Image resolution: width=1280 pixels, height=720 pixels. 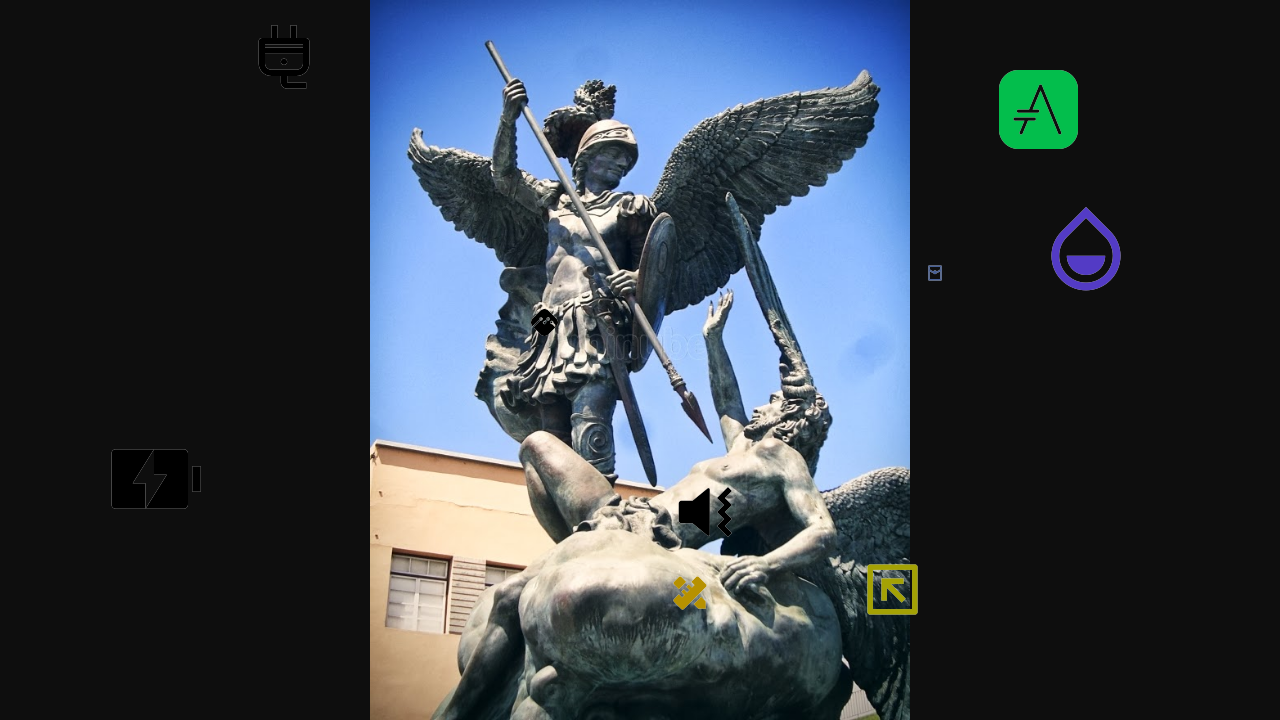 What do you see at coordinates (284, 57) in the screenshot?
I see `connect to a power source` at bounding box center [284, 57].